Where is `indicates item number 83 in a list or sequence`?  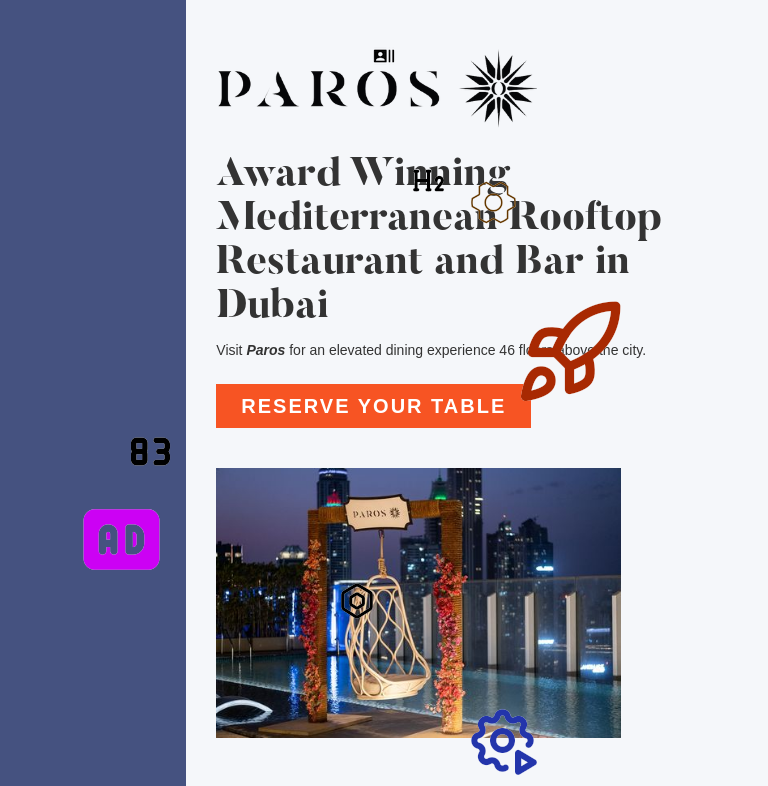 indicates item number 83 in a list or sequence is located at coordinates (150, 451).